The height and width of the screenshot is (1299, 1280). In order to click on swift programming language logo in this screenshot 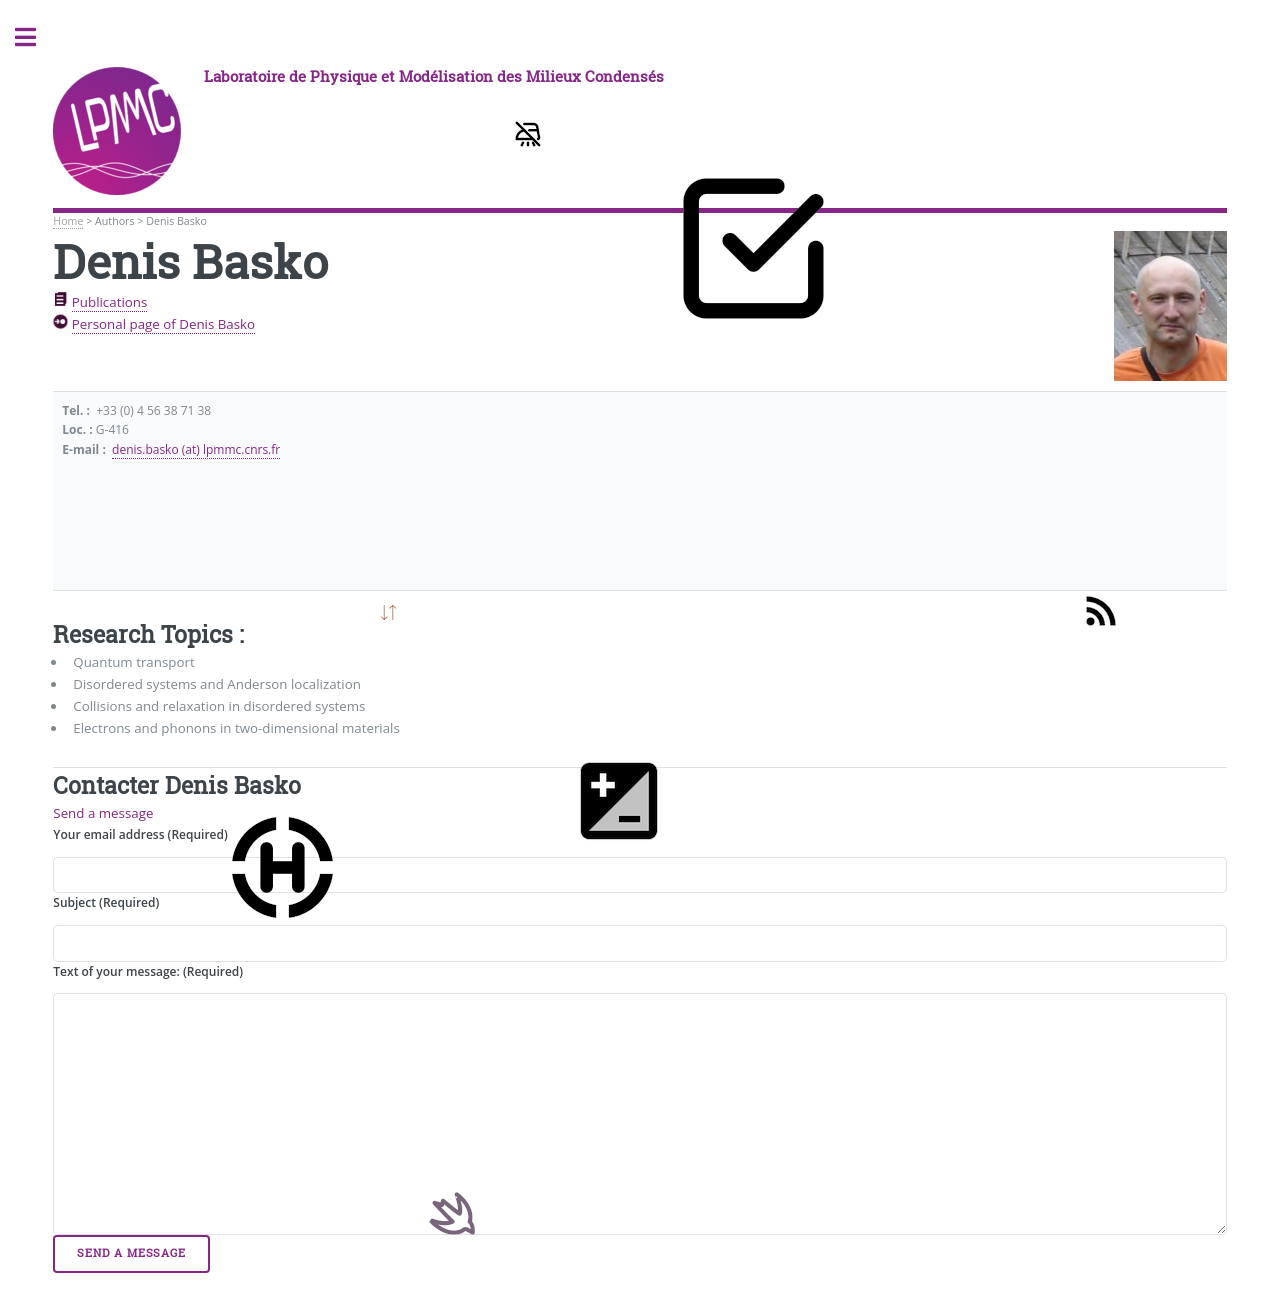, I will do `click(451, 1213)`.